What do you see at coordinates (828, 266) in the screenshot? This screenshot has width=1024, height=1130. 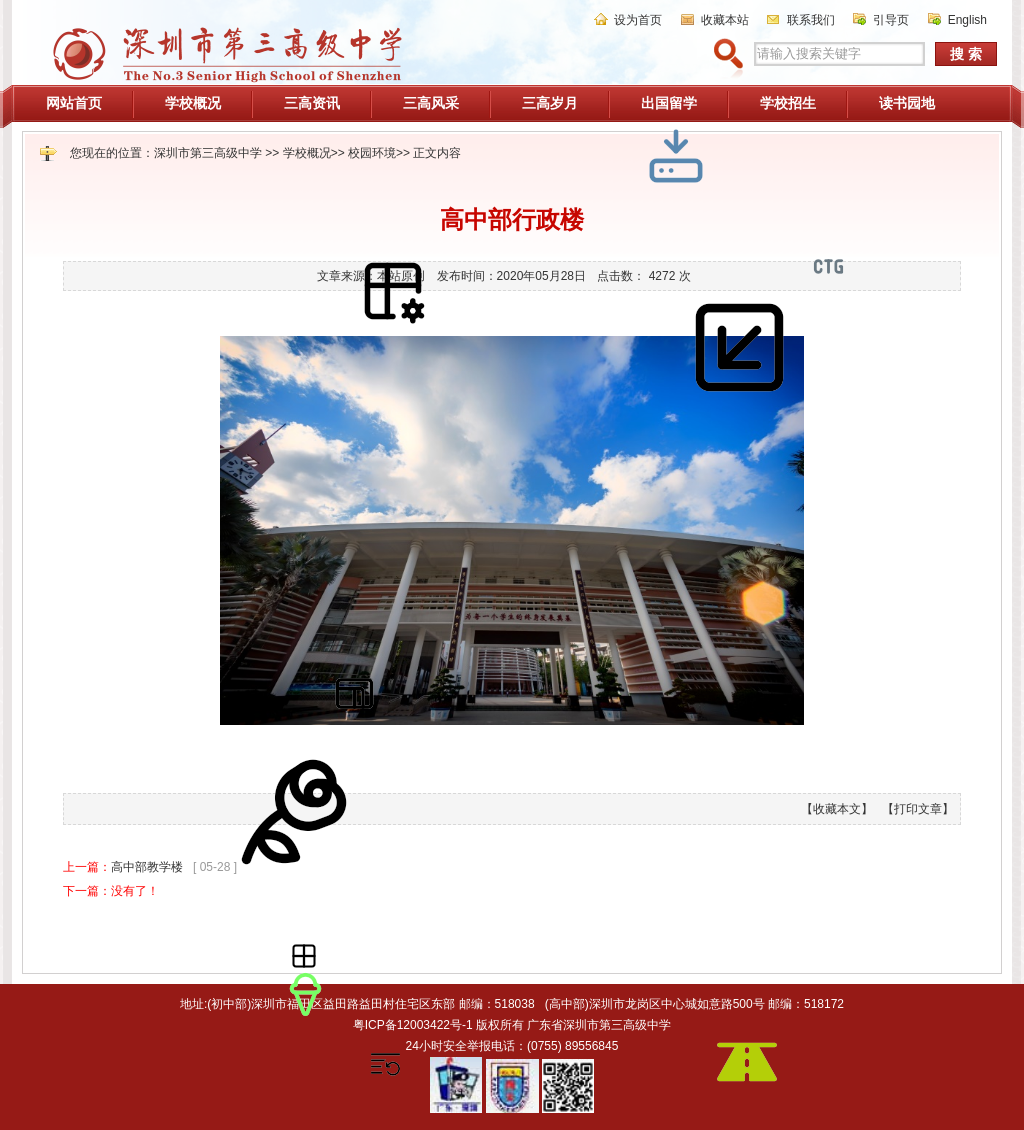 I see `cotangent function in a math or calculator app` at bounding box center [828, 266].